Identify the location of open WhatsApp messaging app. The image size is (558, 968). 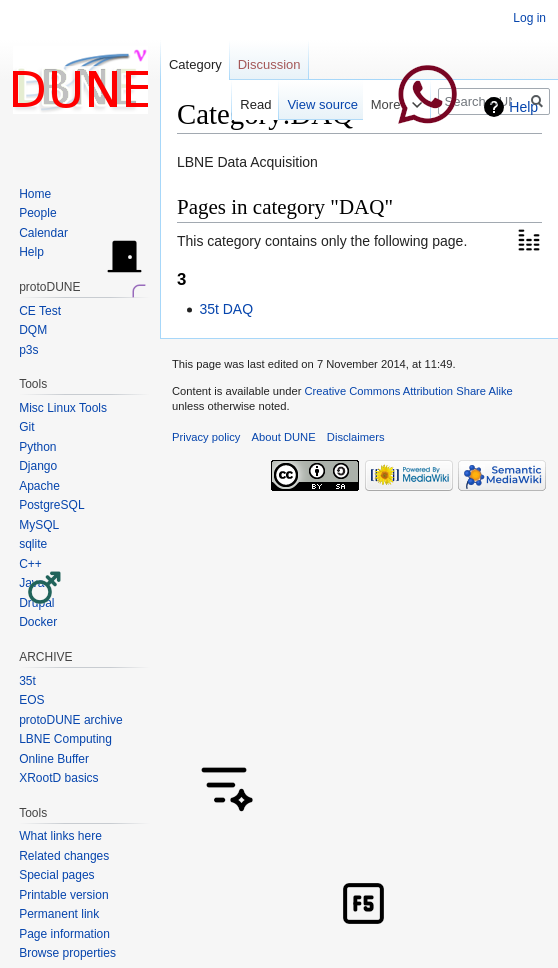
(427, 94).